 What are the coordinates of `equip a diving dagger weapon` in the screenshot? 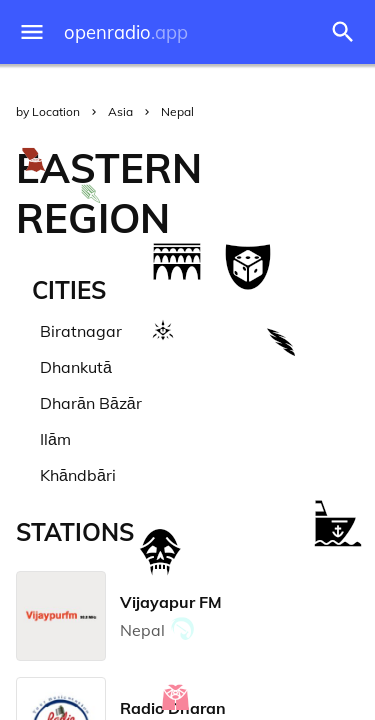 It's located at (91, 194).